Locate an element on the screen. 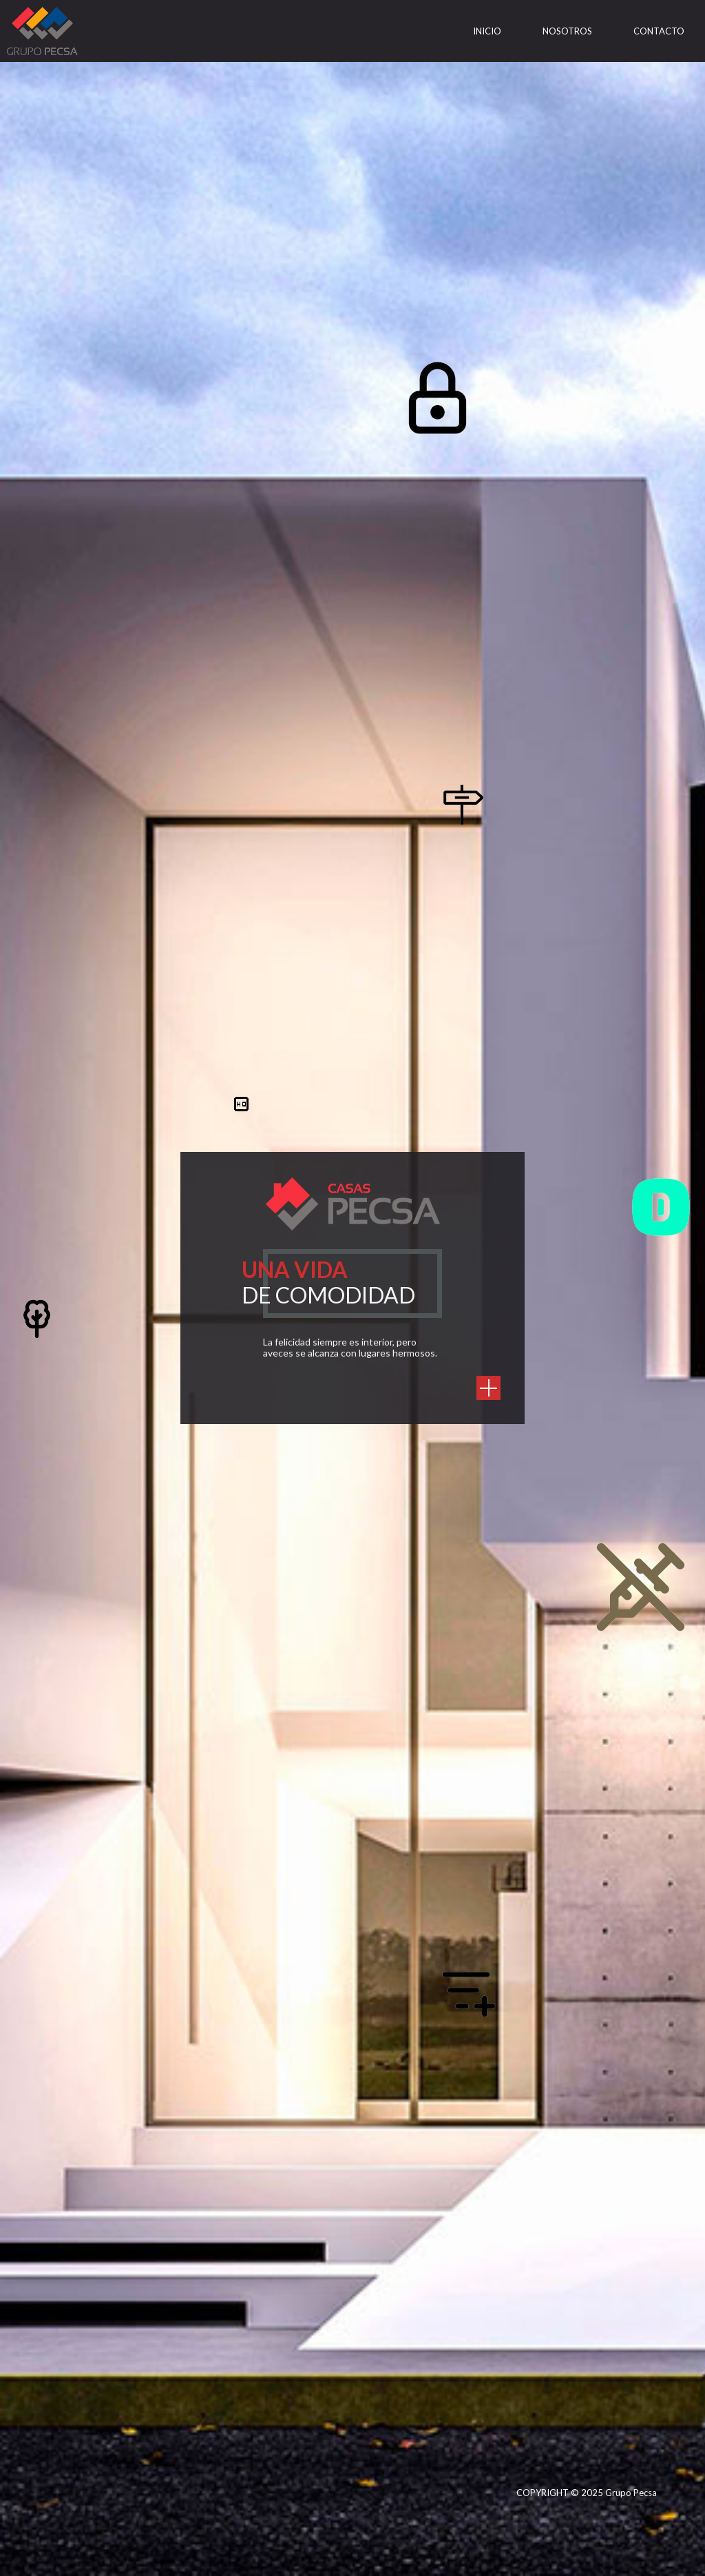 The image size is (705, 2576). indicates a "D" grade or rating is located at coordinates (661, 1207).